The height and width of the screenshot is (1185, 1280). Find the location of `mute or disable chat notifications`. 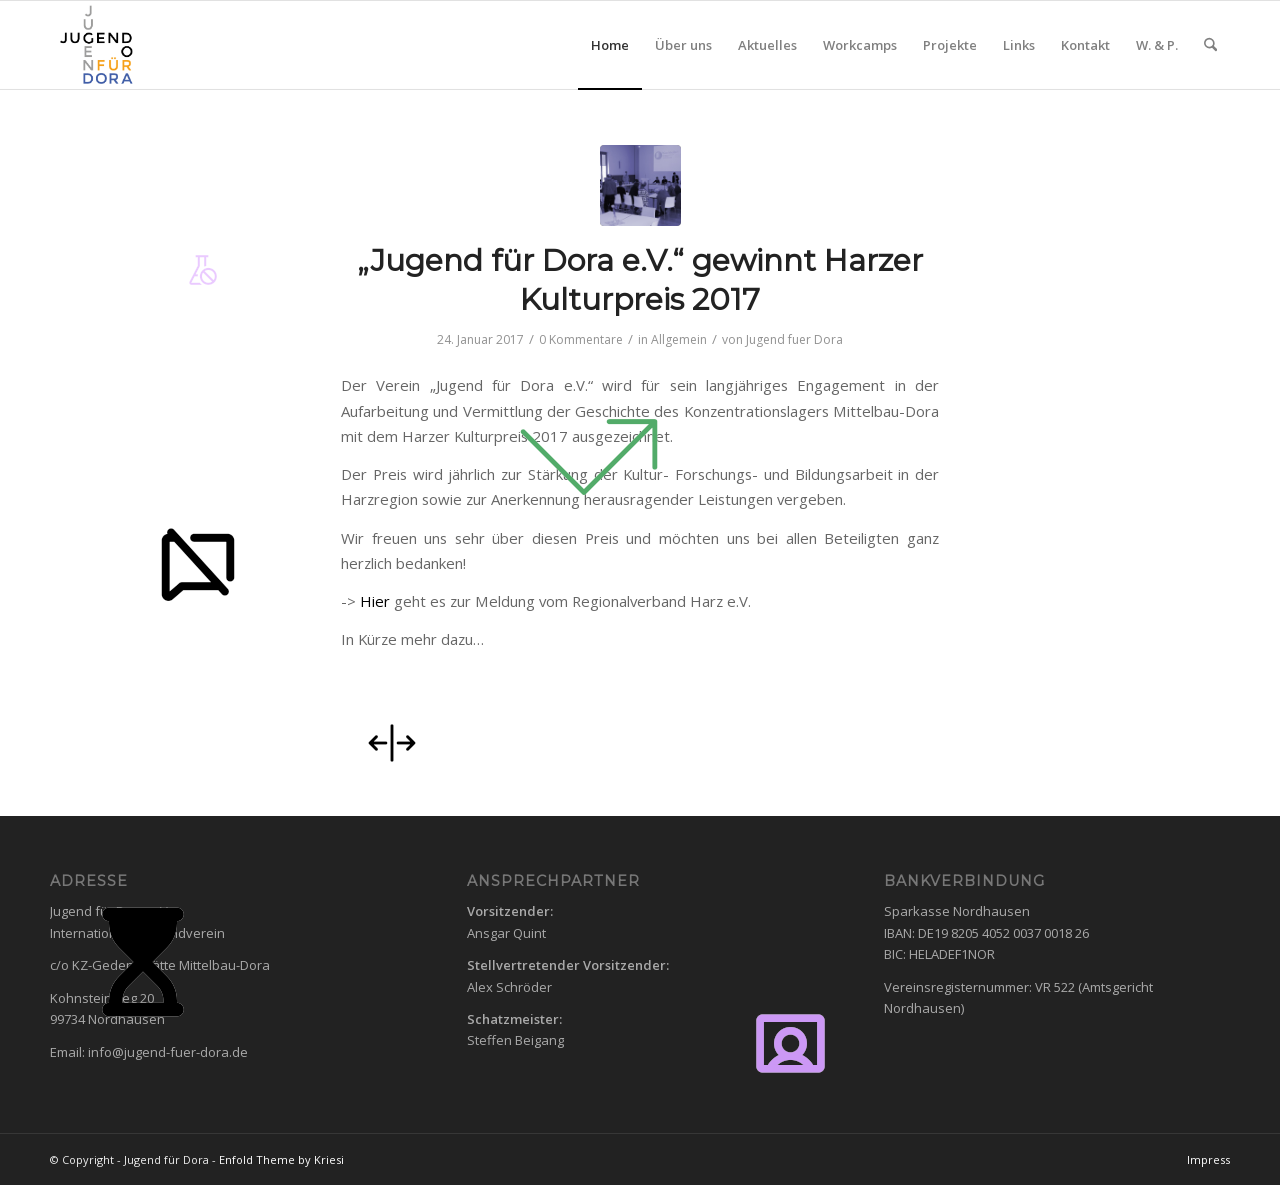

mute or disable chat notifications is located at coordinates (198, 562).